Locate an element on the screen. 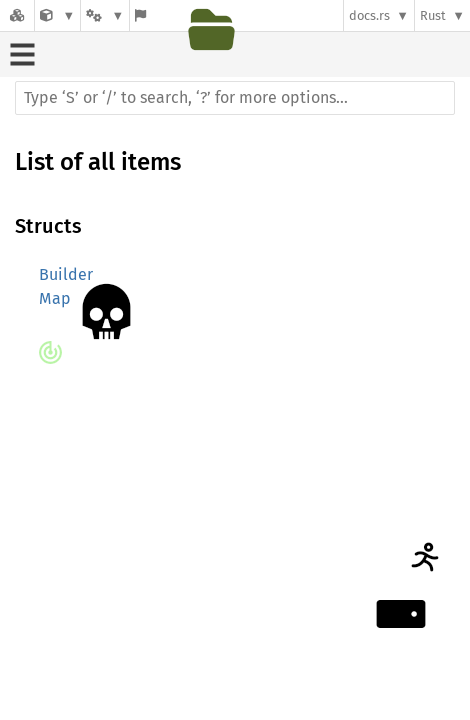 The width and height of the screenshot is (470, 720). open folder to view contents is located at coordinates (211, 29).